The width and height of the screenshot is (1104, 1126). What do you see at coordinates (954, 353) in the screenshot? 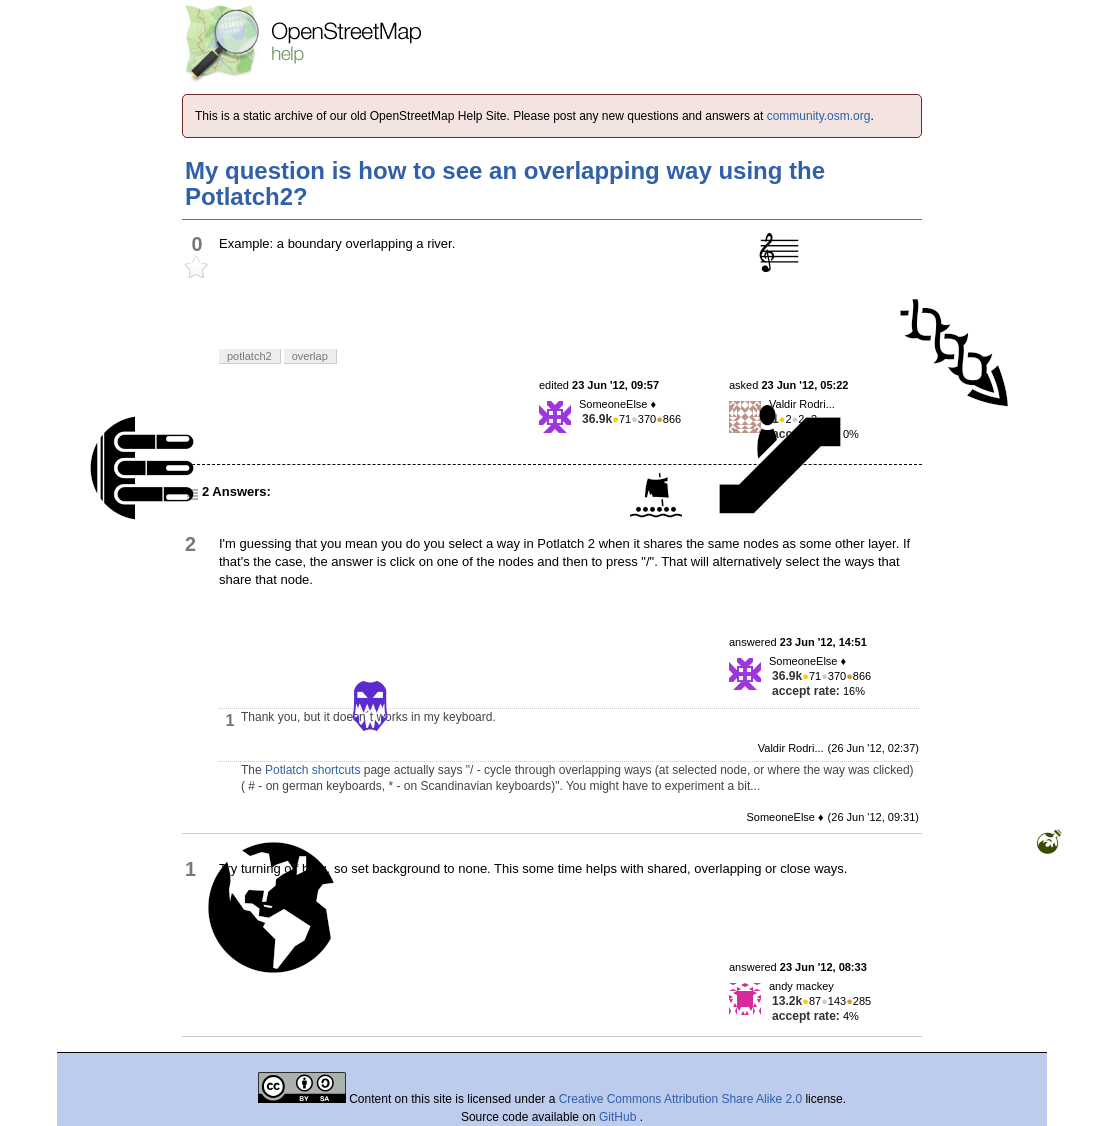
I see `select a thorn or vine-based attack ability` at bounding box center [954, 353].